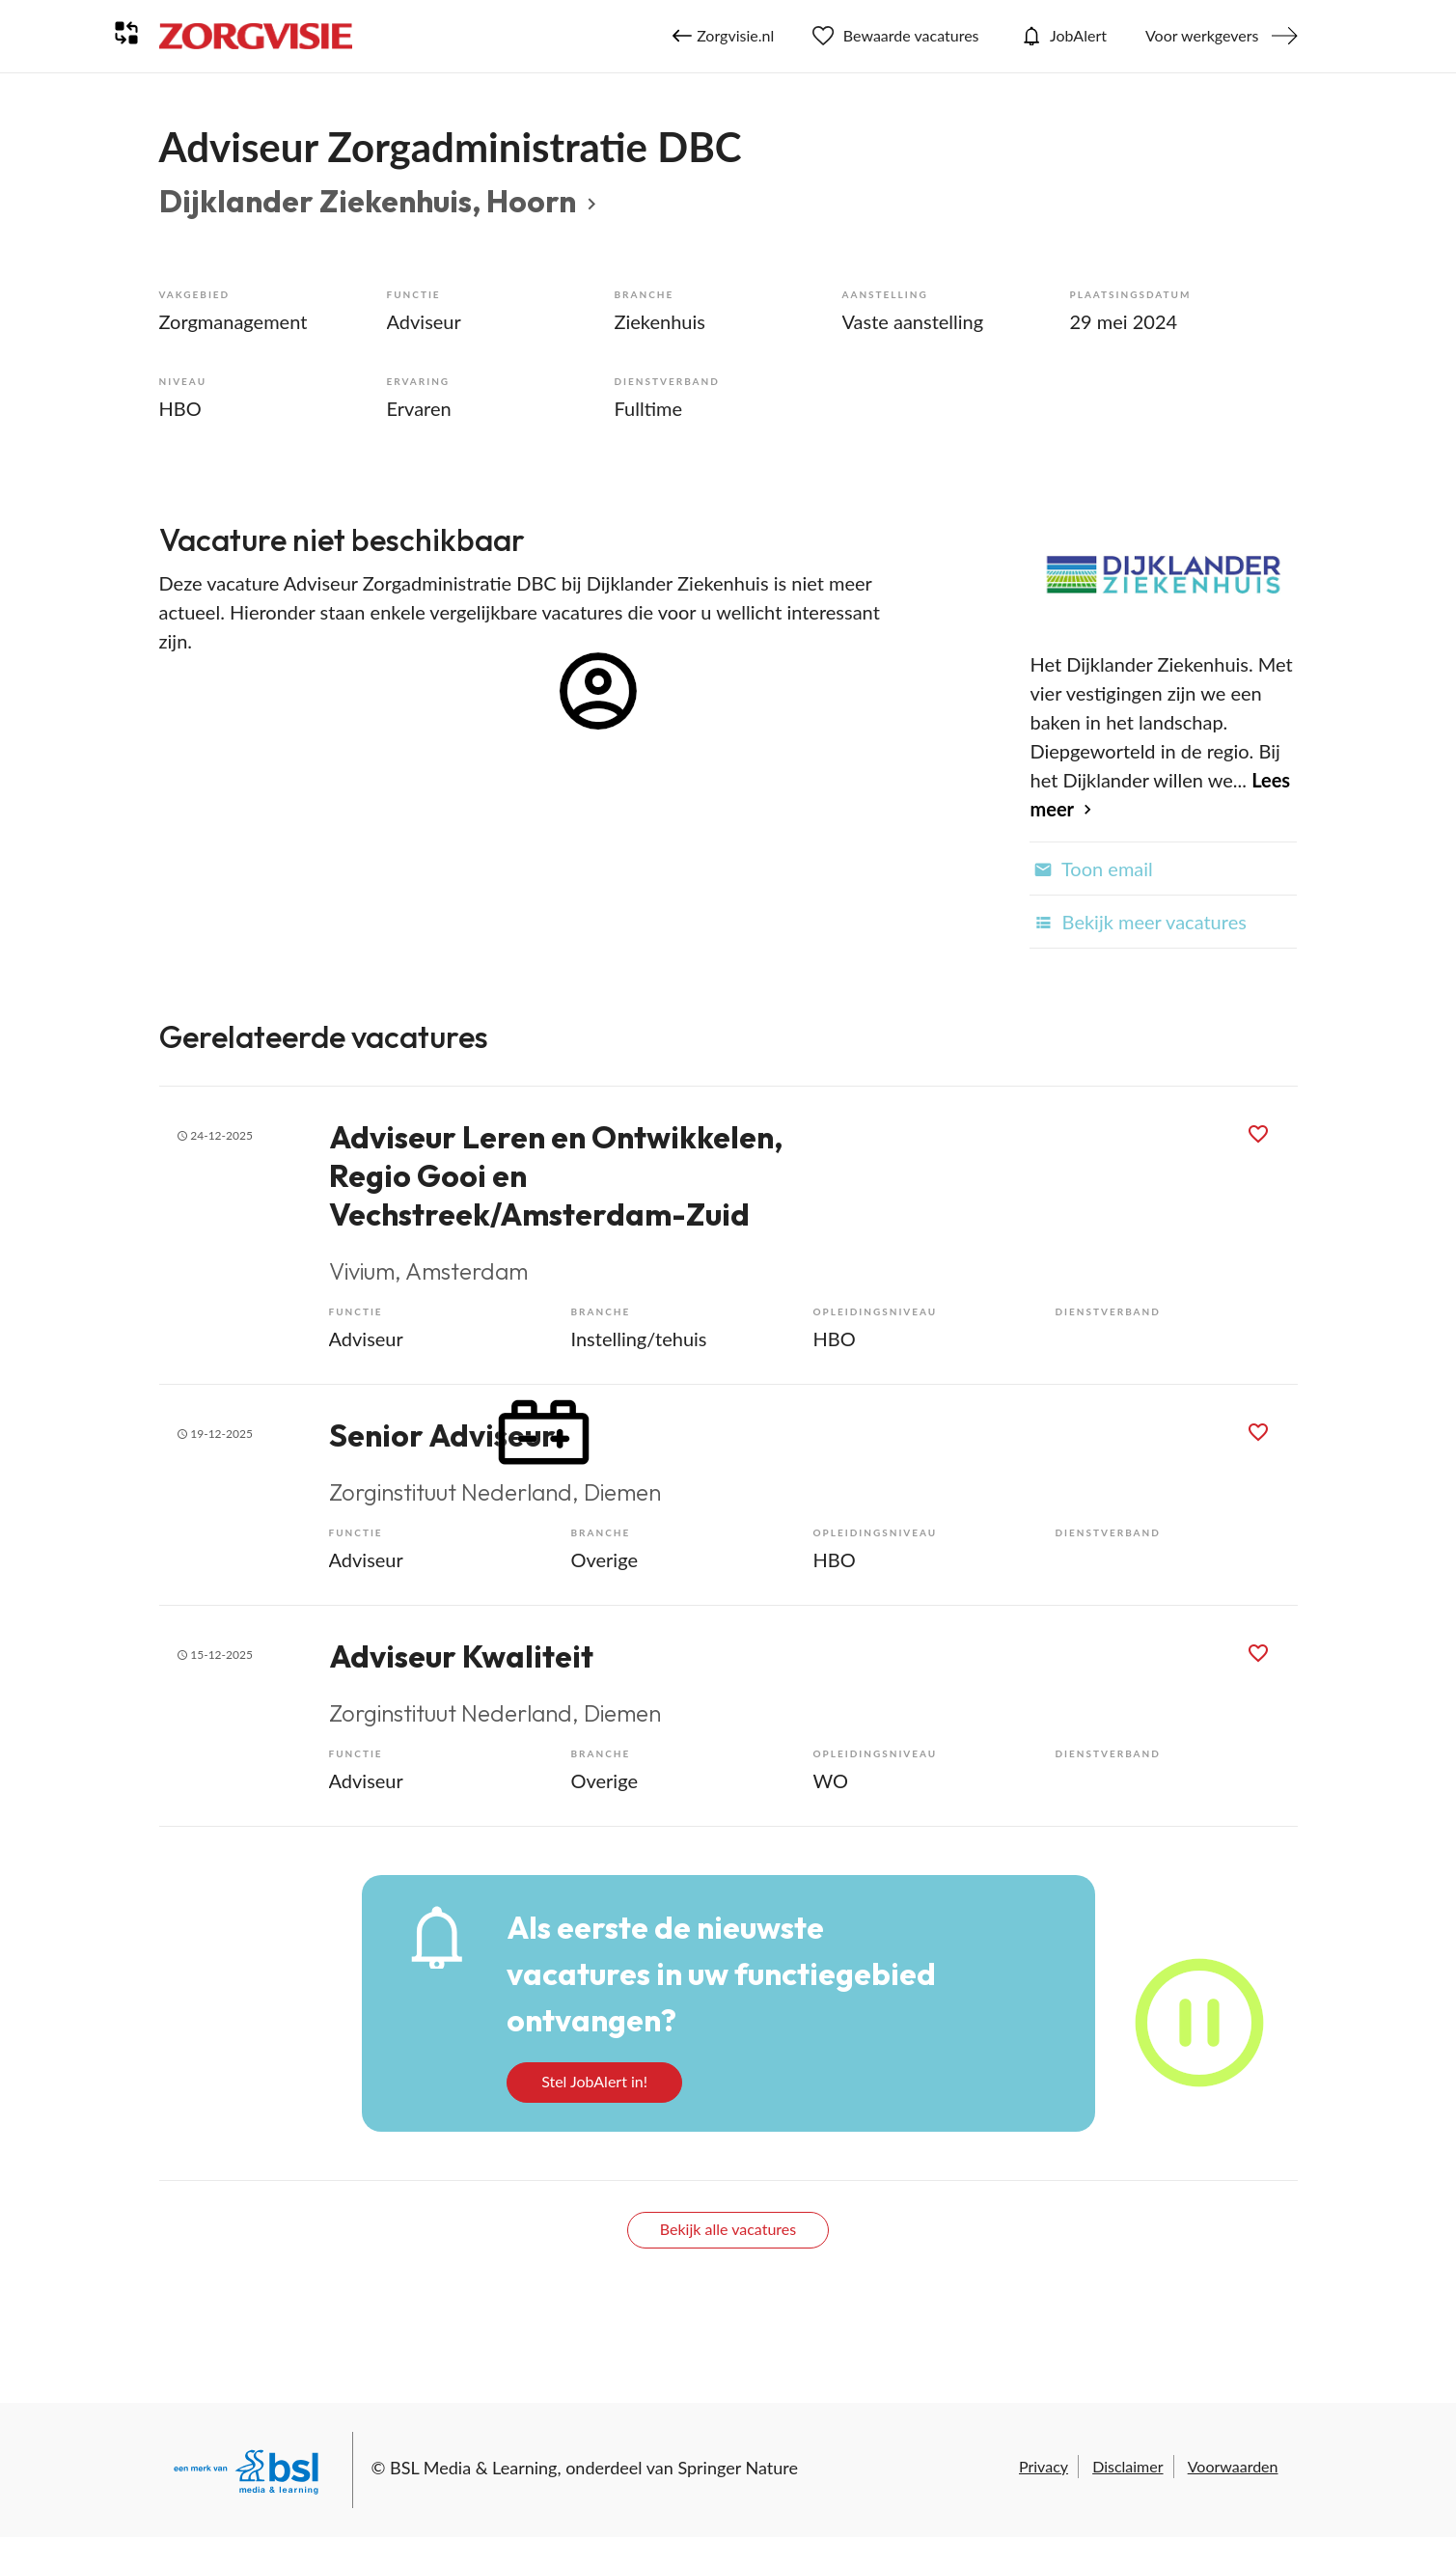 The height and width of the screenshot is (2566, 1456). What do you see at coordinates (543, 1435) in the screenshot?
I see `check vehicle battery status` at bounding box center [543, 1435].